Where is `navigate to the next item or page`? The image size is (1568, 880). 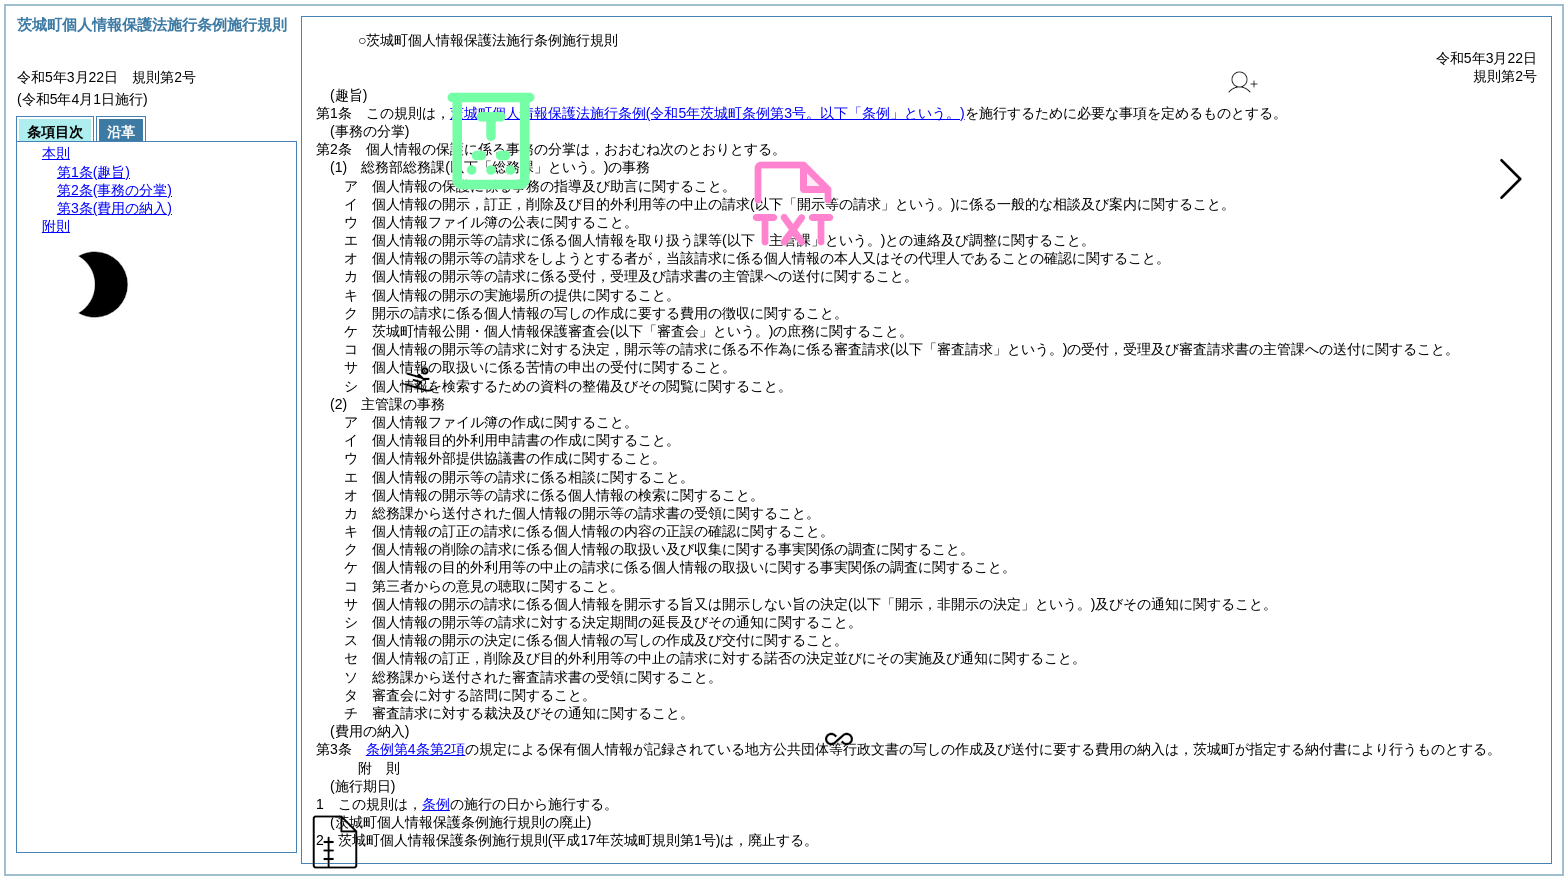 navigate to the next item or page is located at coordinates (1509, 179).